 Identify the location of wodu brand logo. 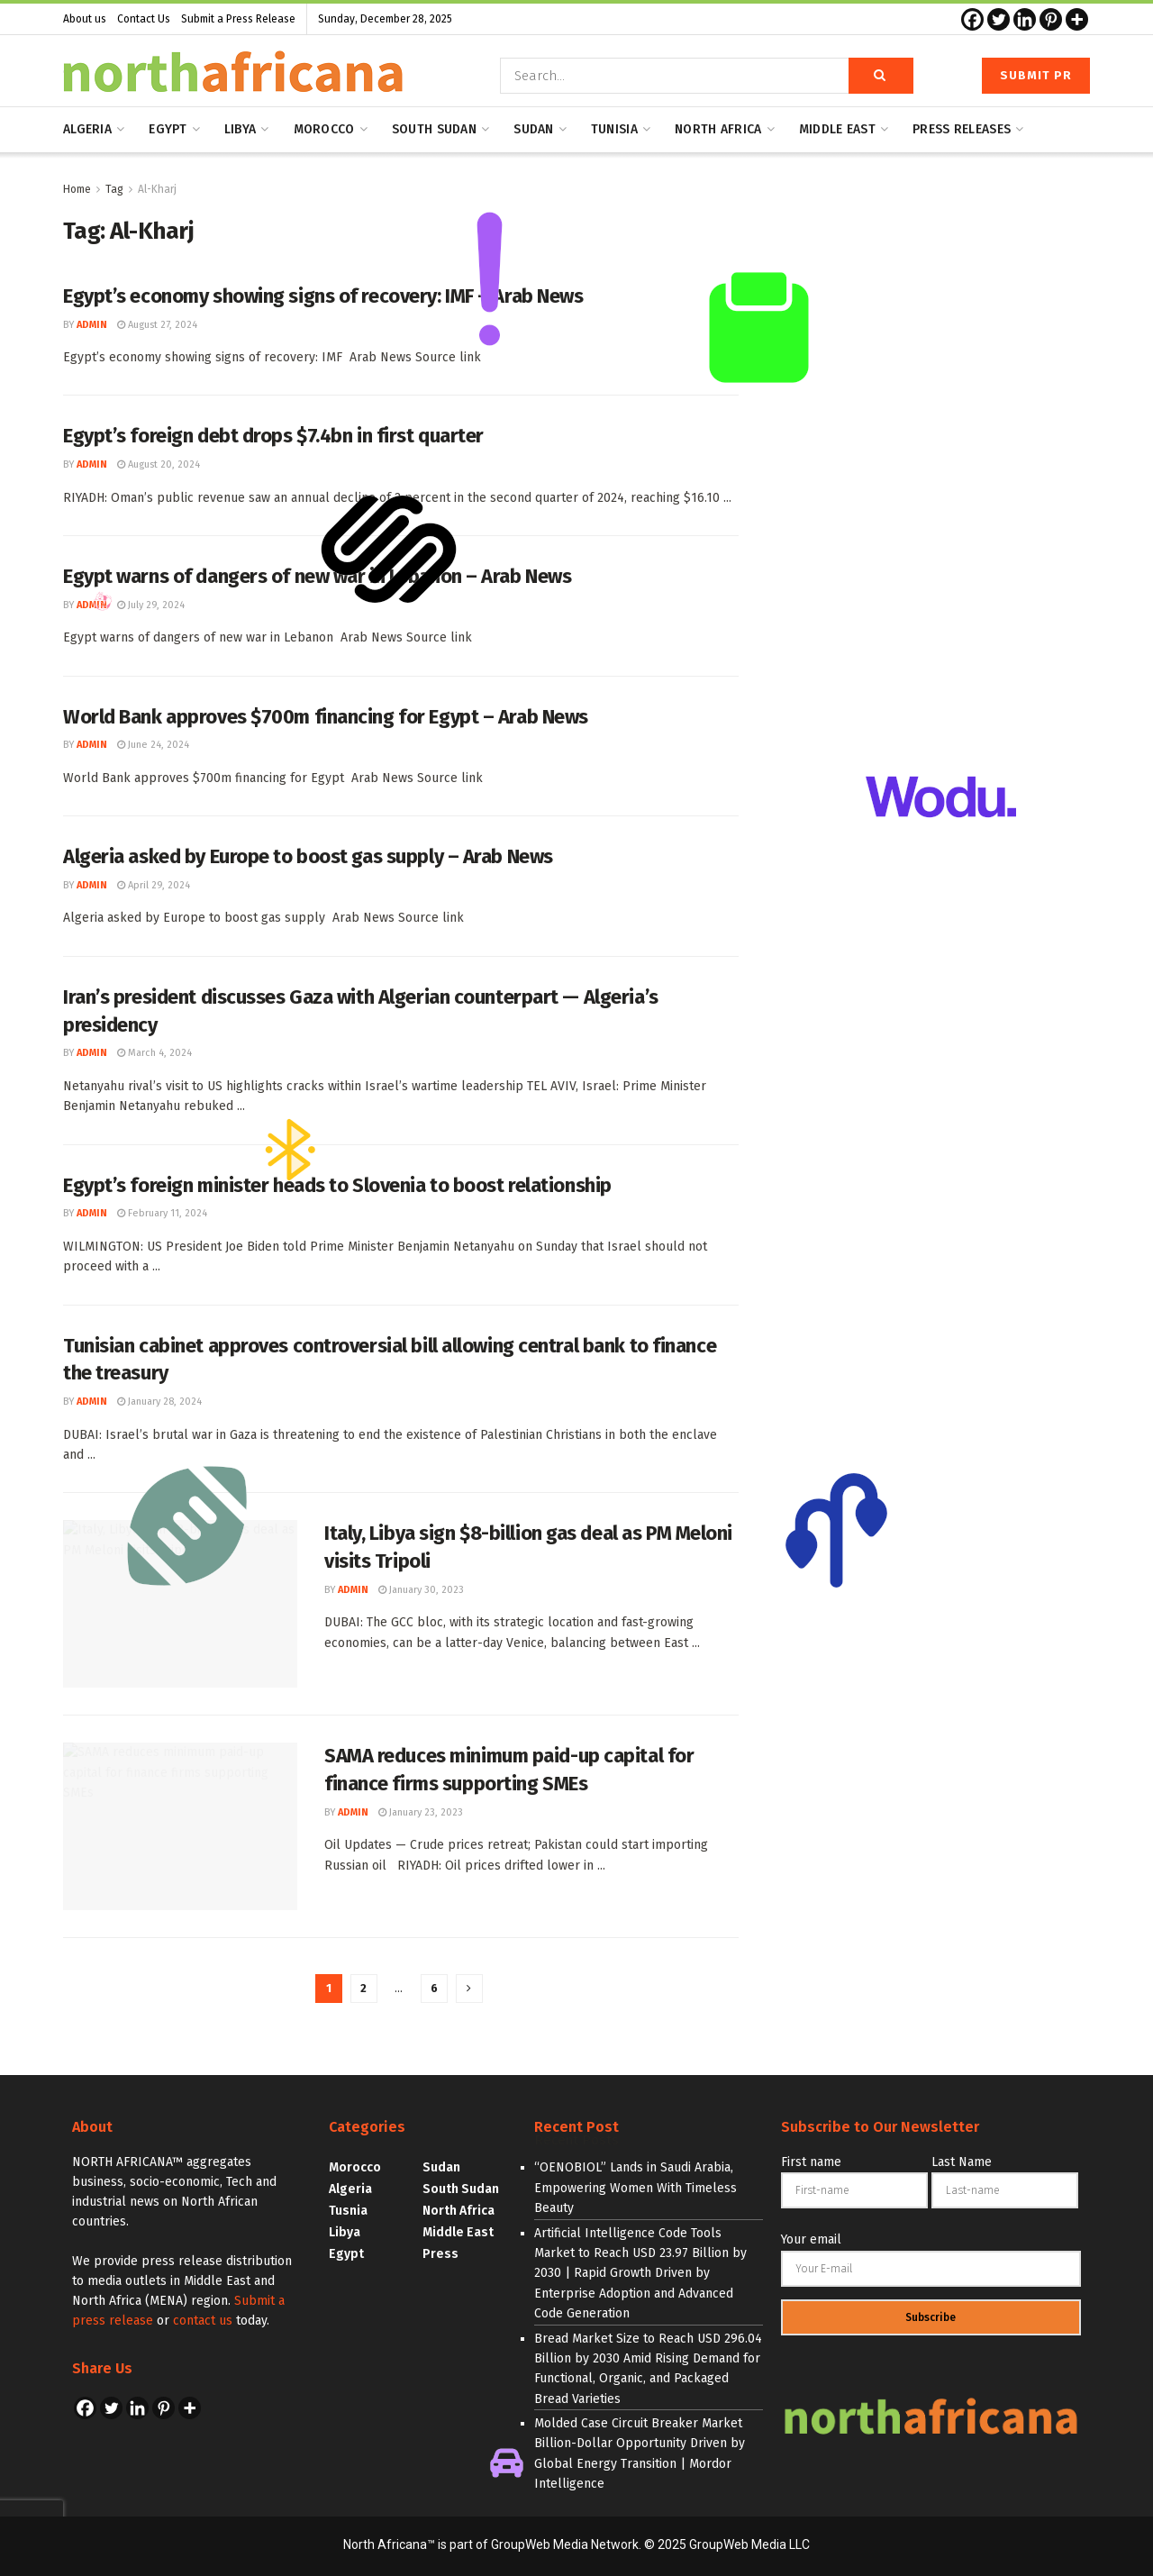
(940, 796).